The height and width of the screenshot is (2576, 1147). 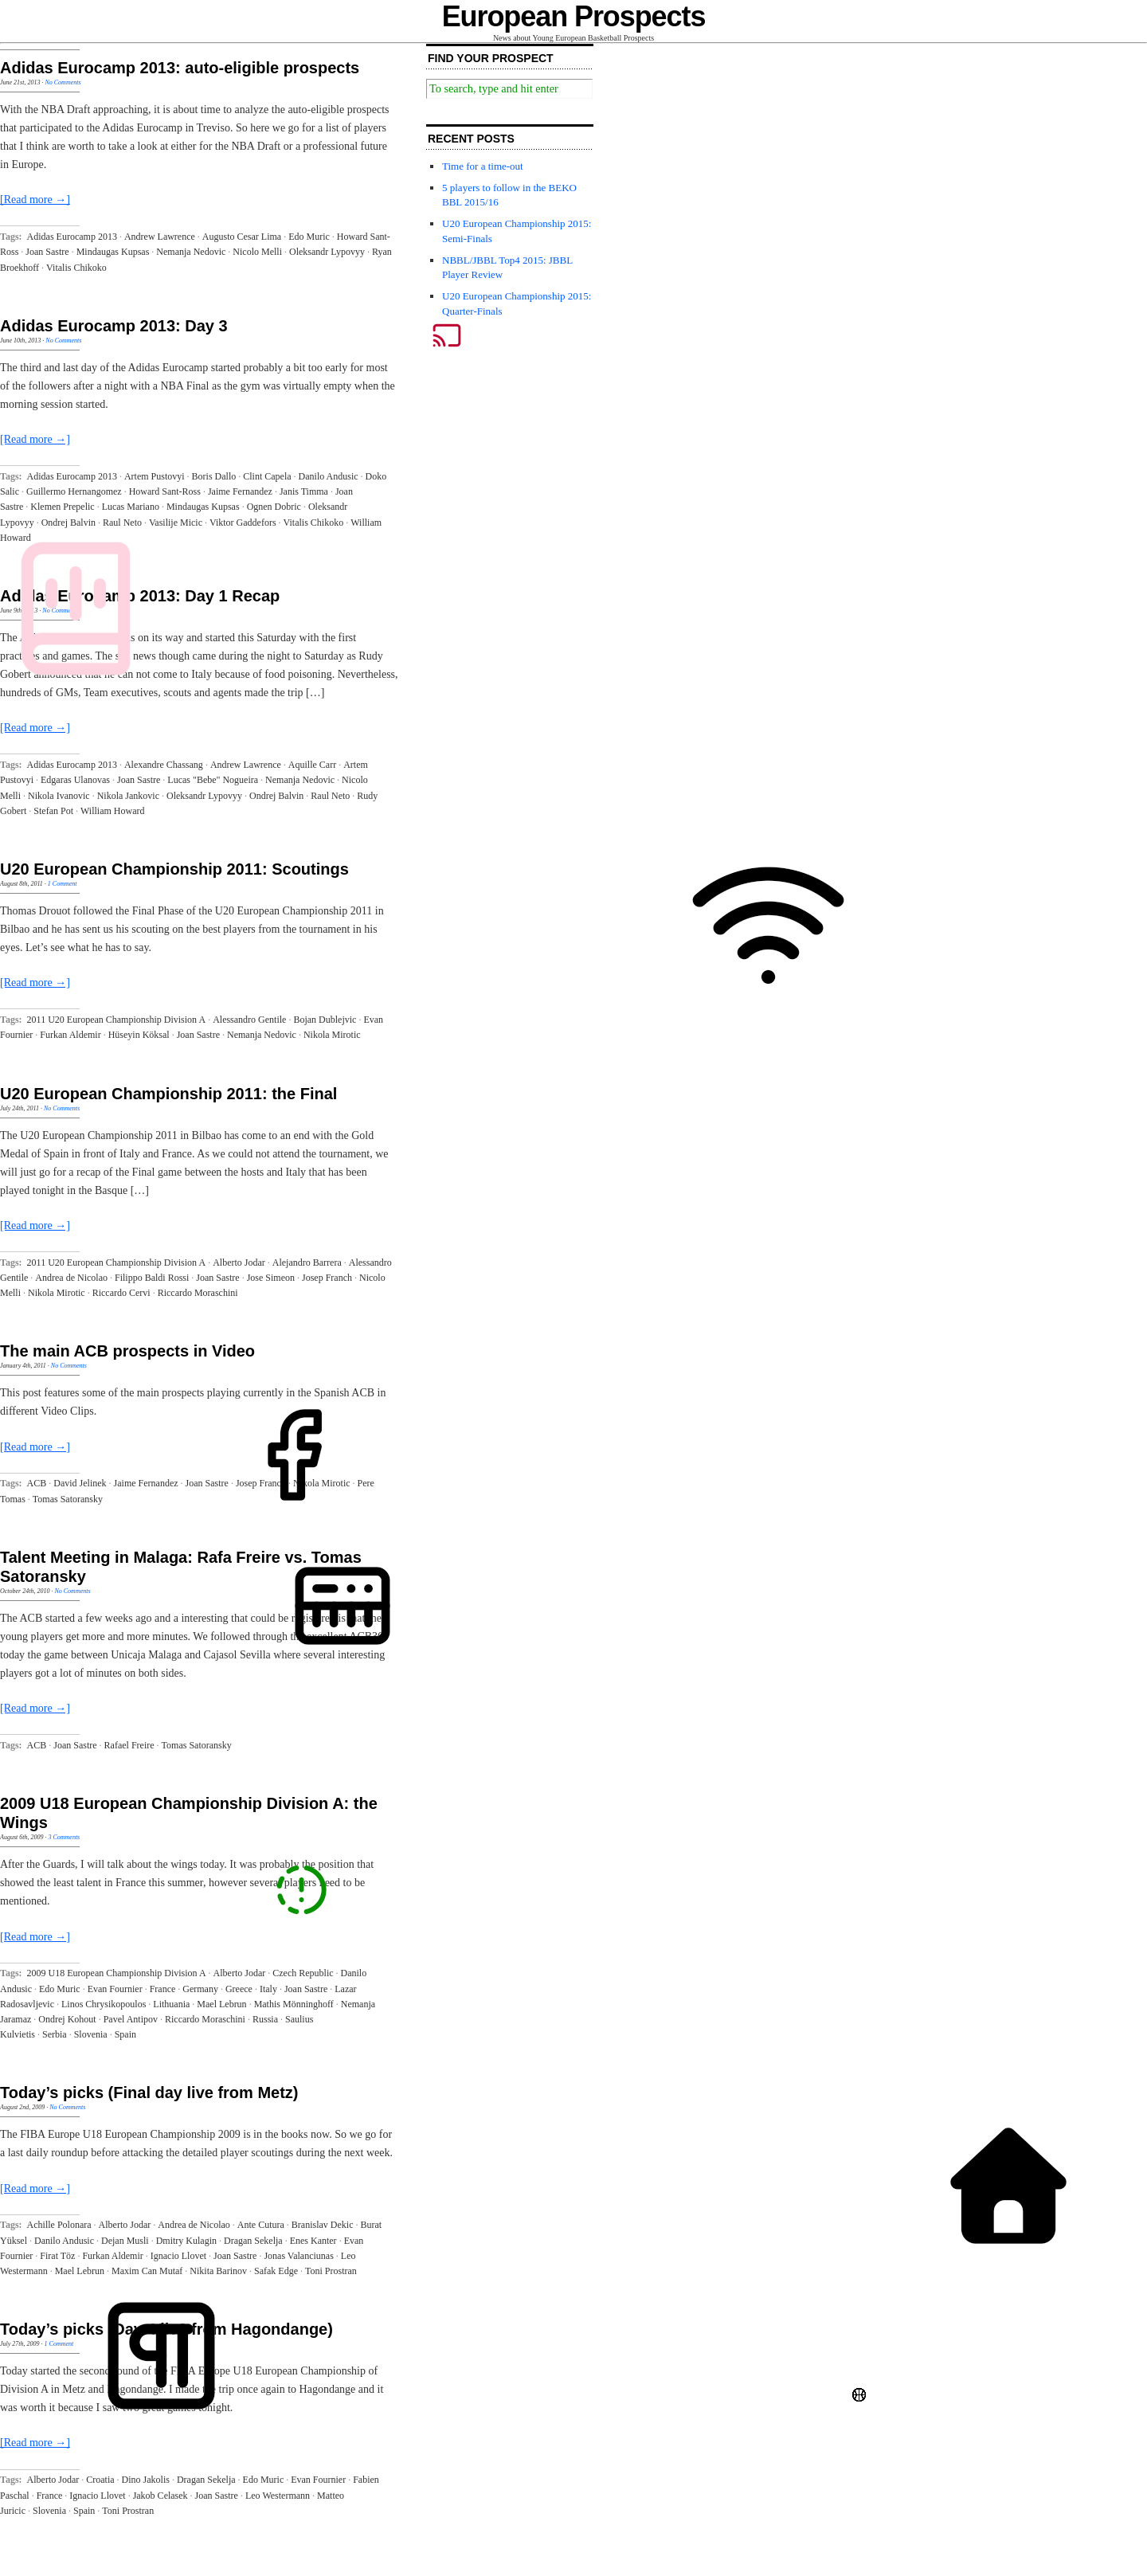 I want to click on cast media to a nearby device, so click(x=447, y=335).